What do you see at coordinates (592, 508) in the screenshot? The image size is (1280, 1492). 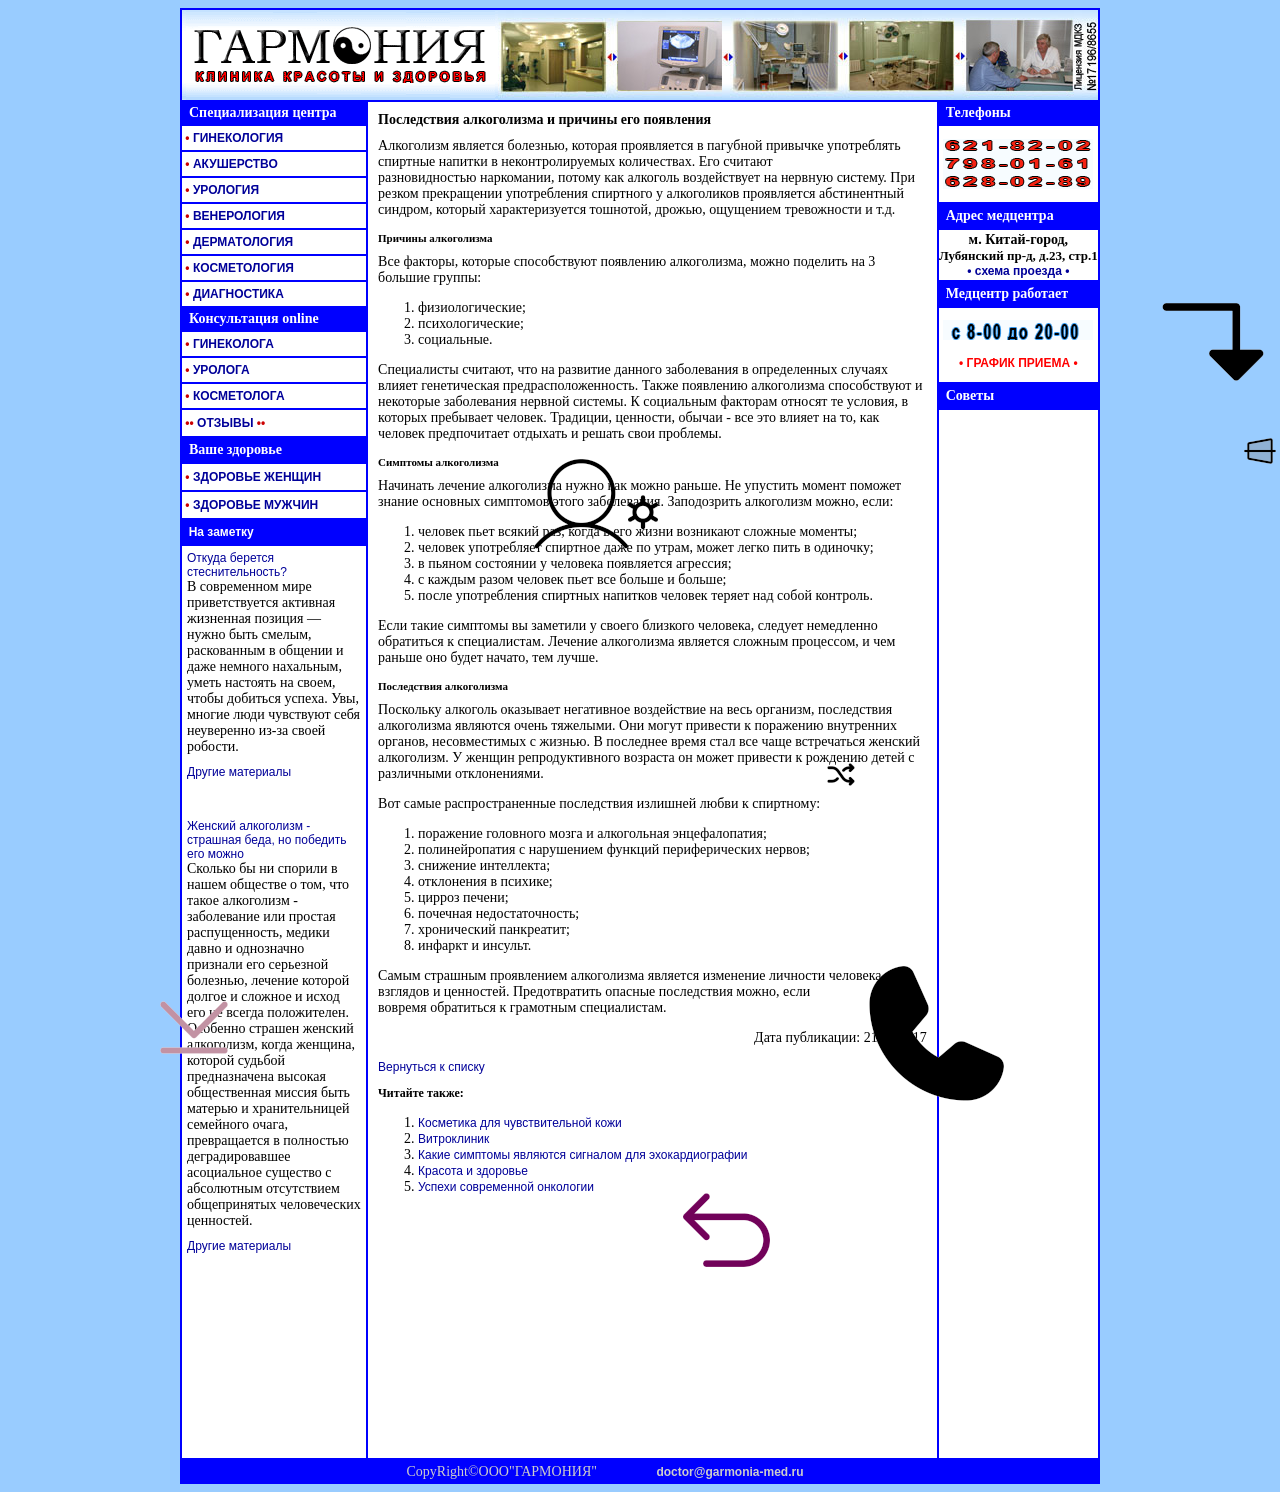 I see `access user settings` at bounding box center [592, 508].